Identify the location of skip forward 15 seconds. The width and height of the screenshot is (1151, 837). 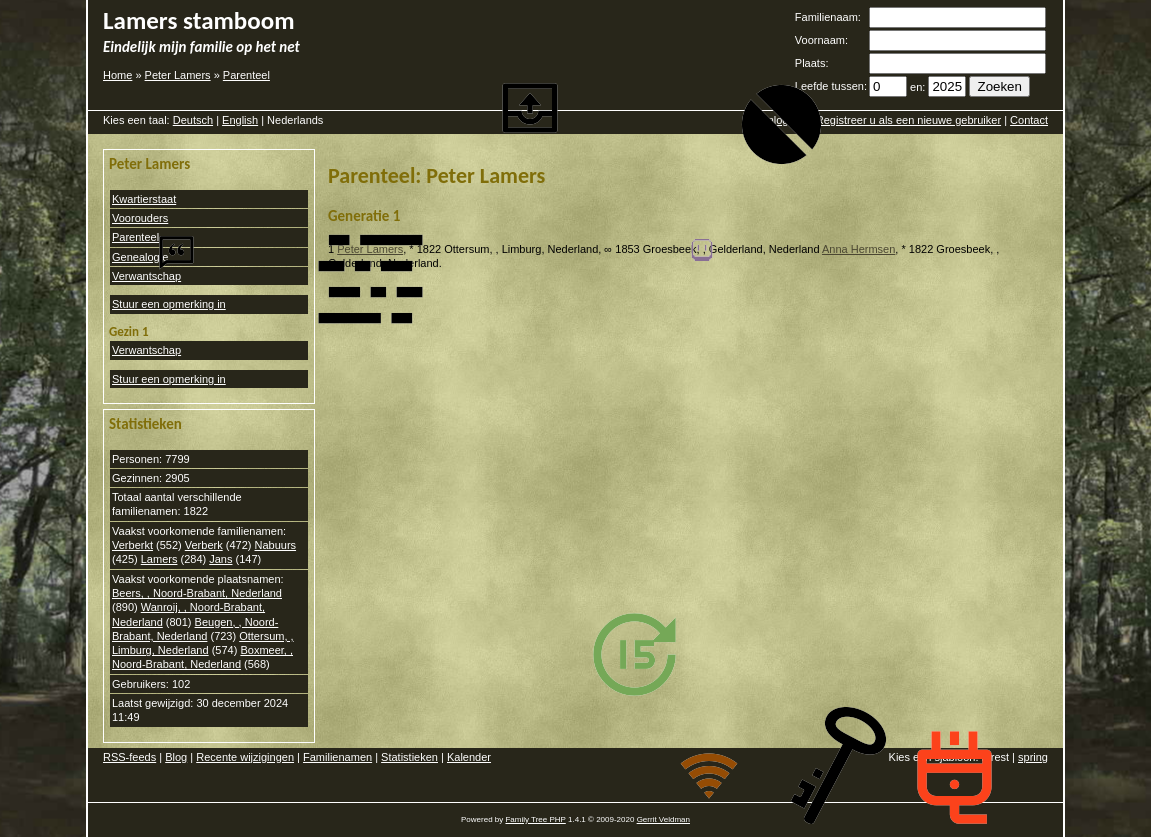
(634, 654).